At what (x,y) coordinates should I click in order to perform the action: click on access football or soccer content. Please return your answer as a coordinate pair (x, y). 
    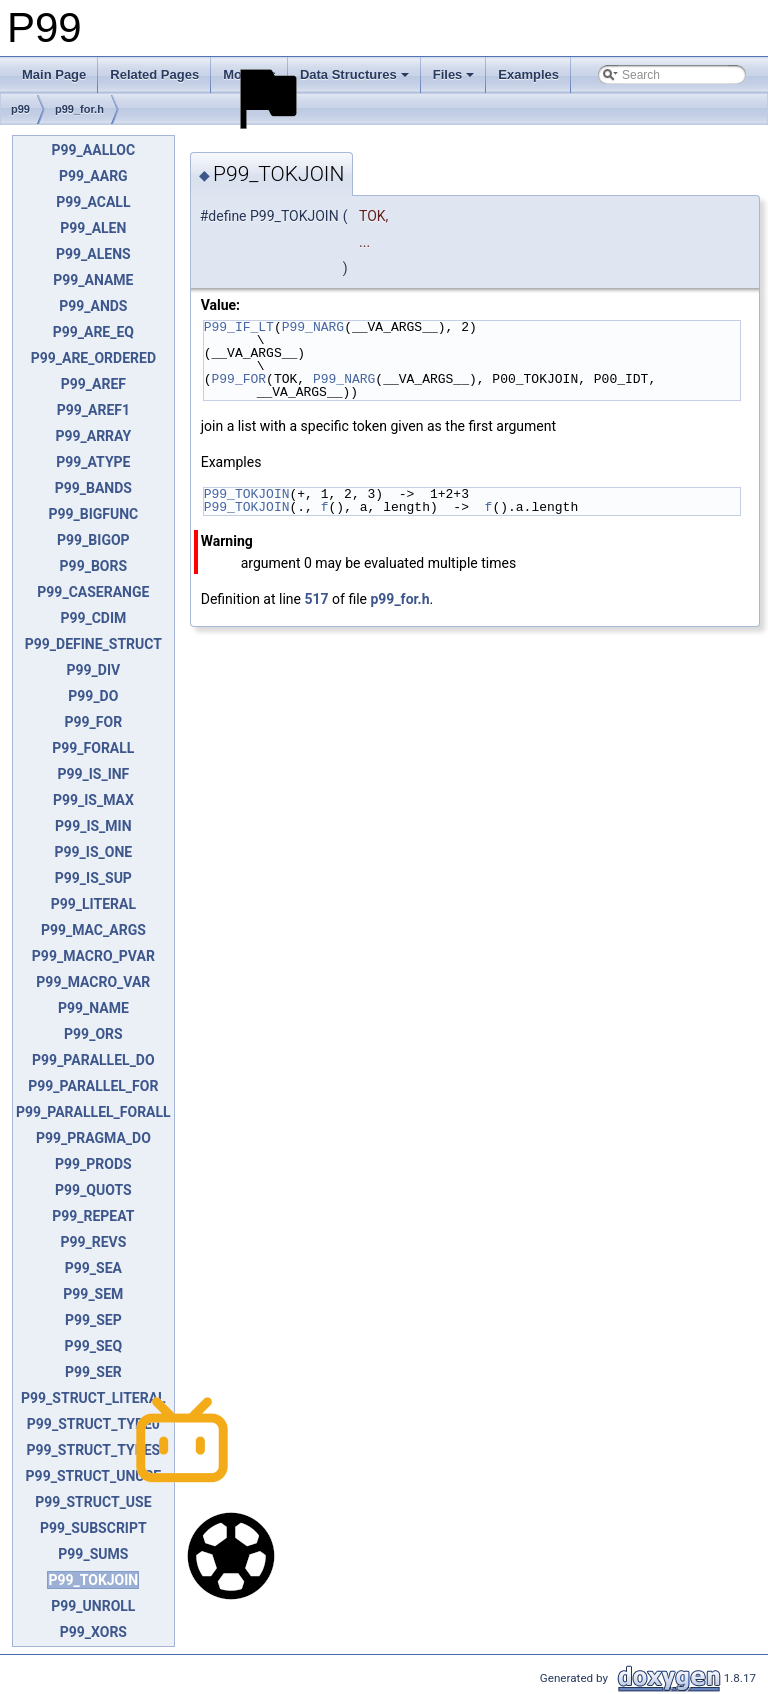
    Looking at the image, I should click on (231, 1556).